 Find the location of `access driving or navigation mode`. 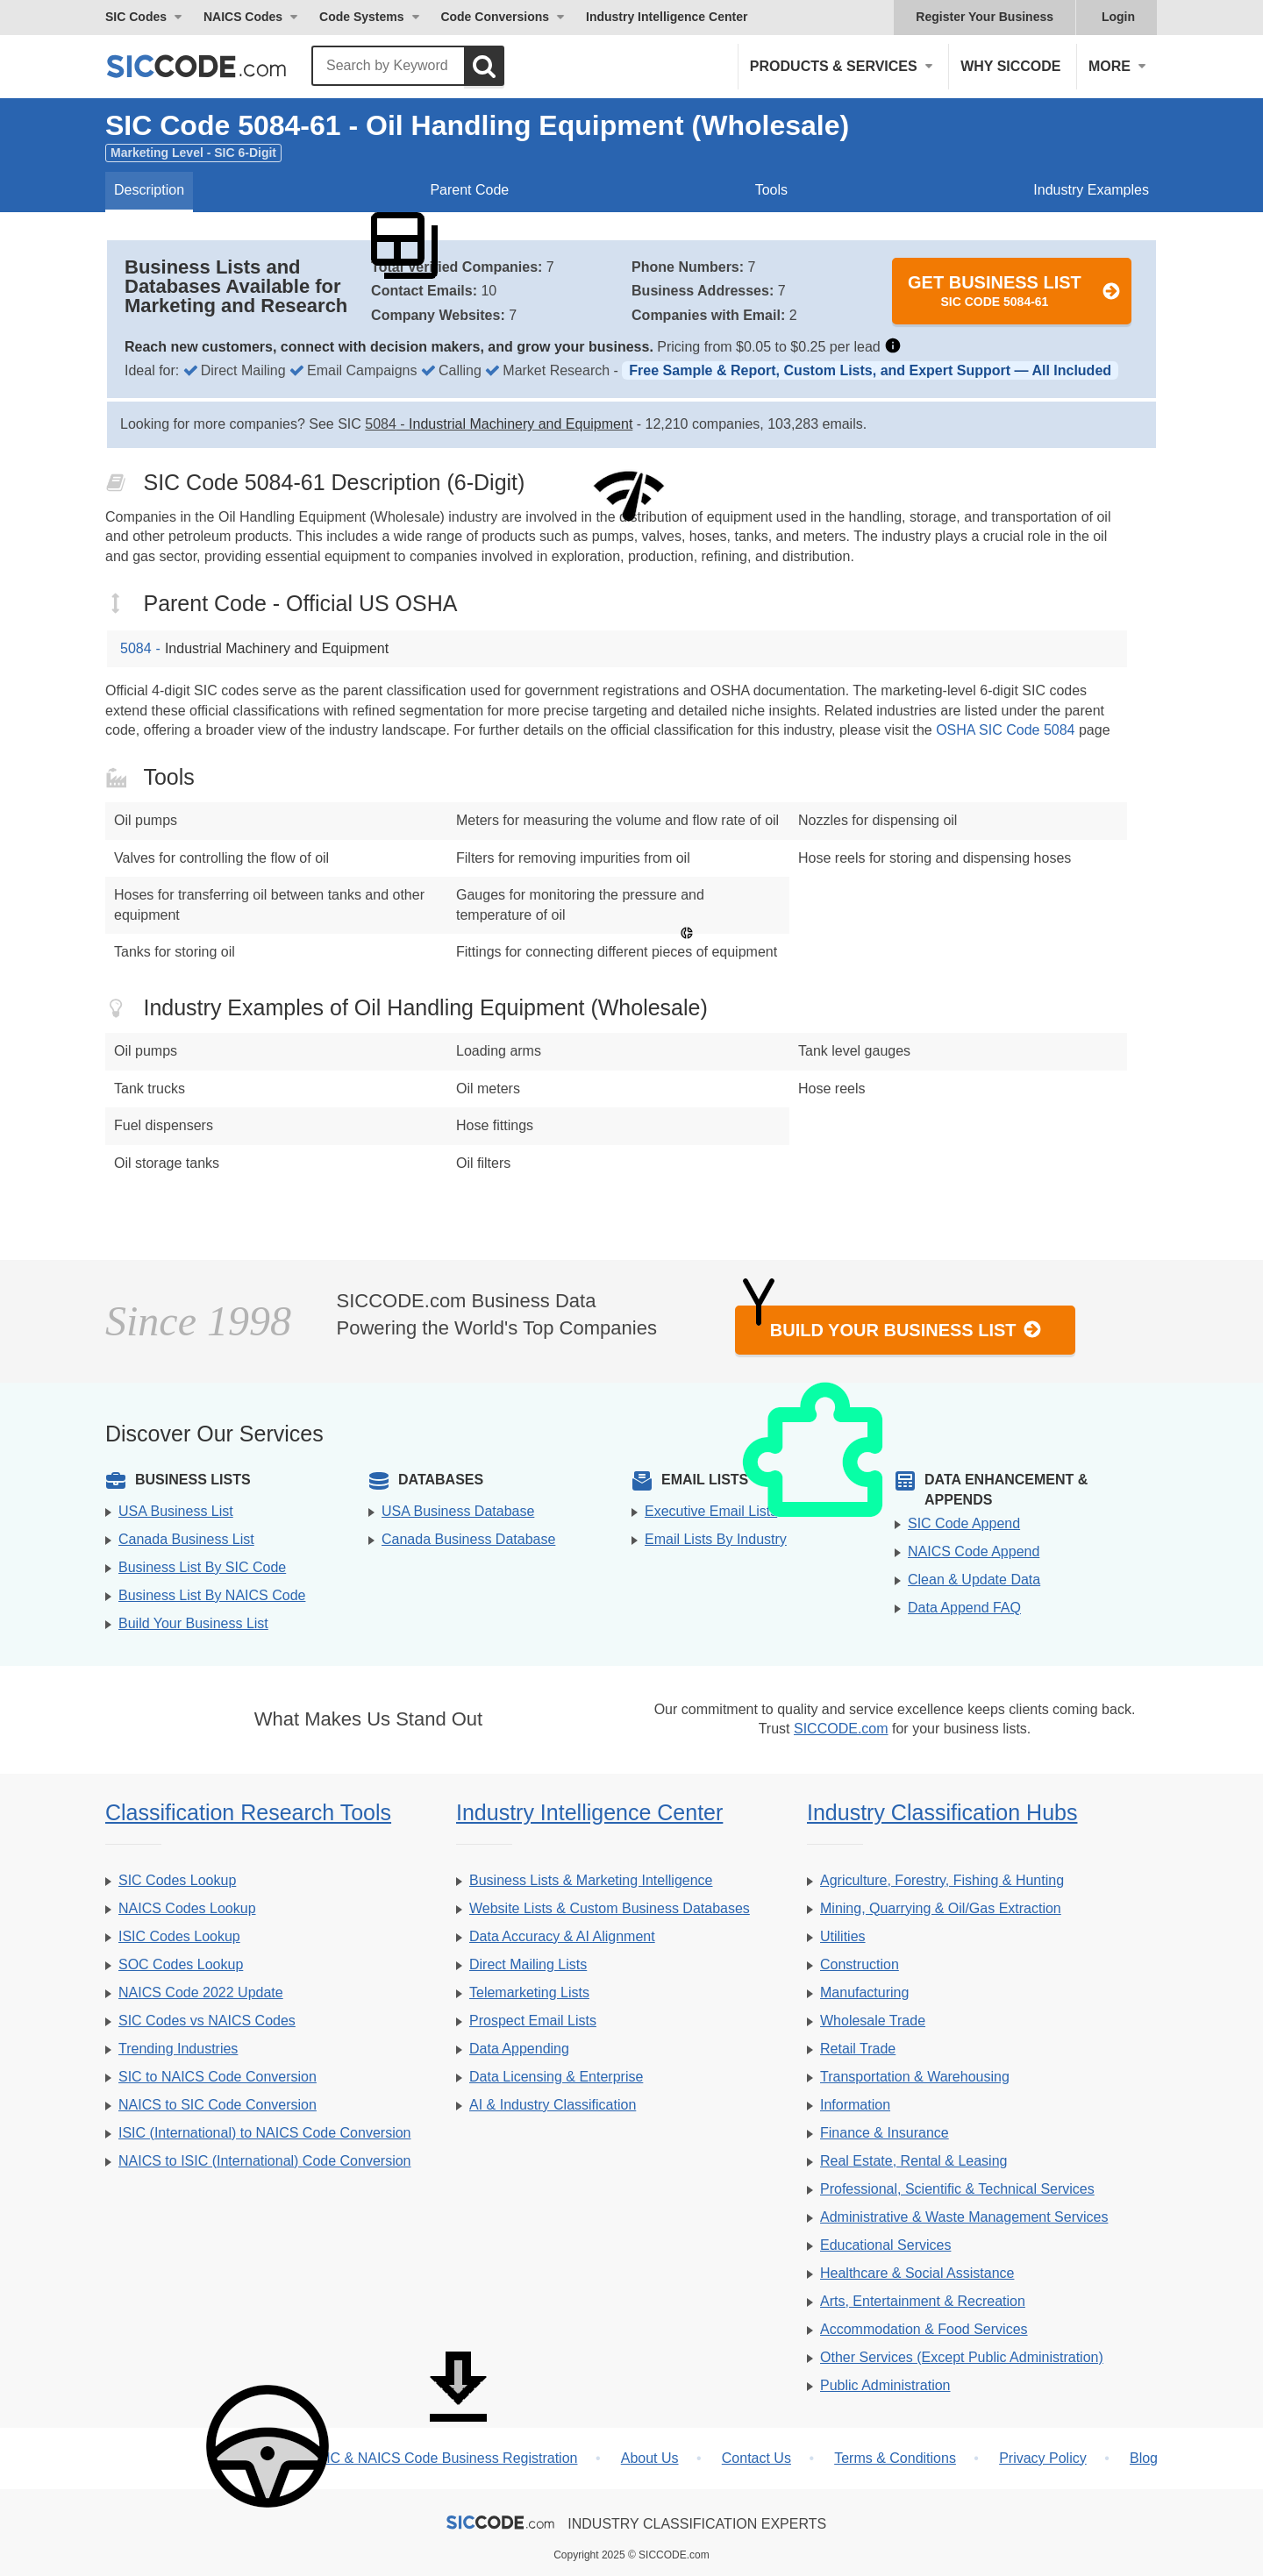

access driving or navigation mode is located at coordinates (268, 2446).